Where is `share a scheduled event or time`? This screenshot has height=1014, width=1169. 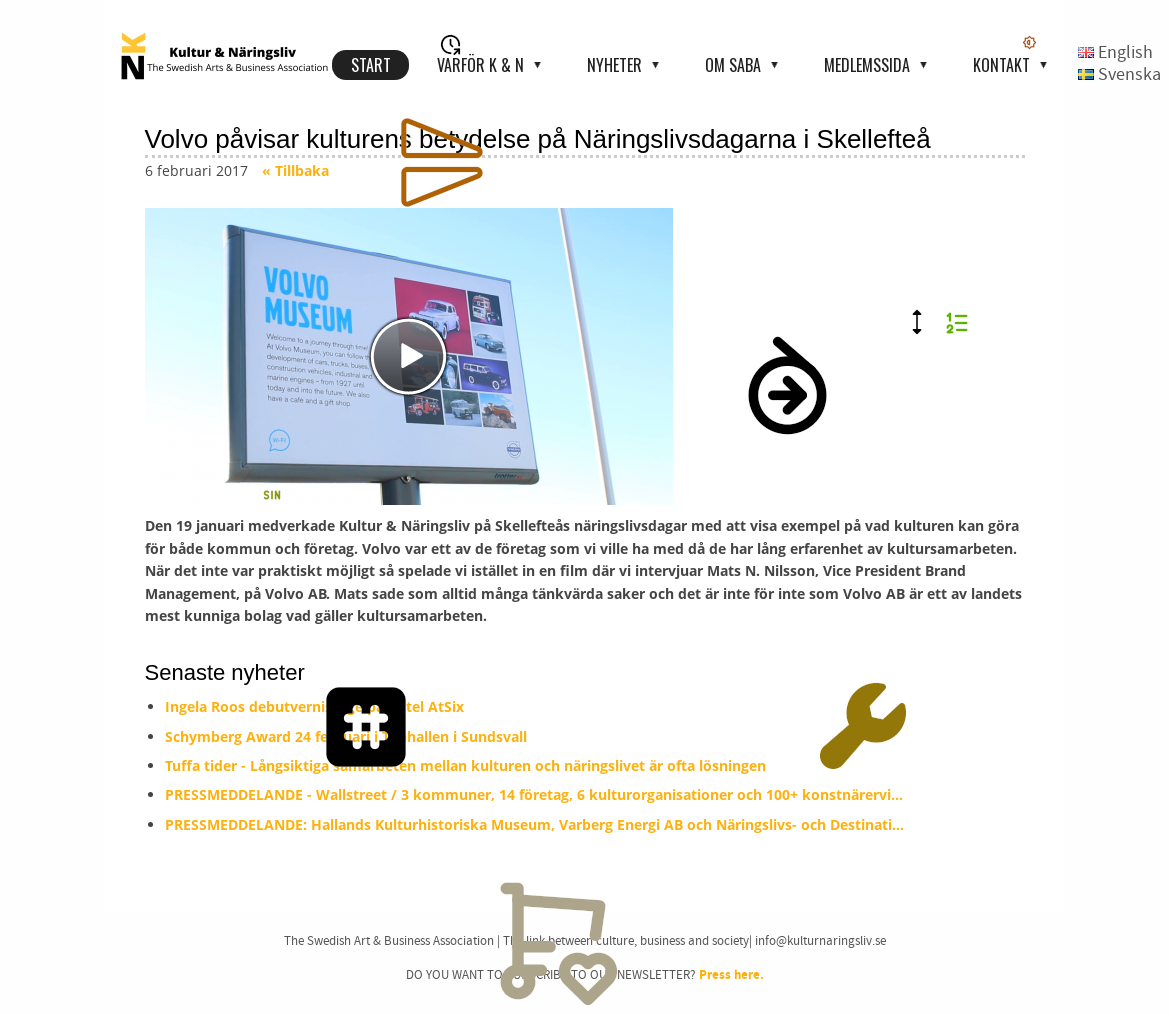 share a scheduled event or time is located at coordinates (450, 44).